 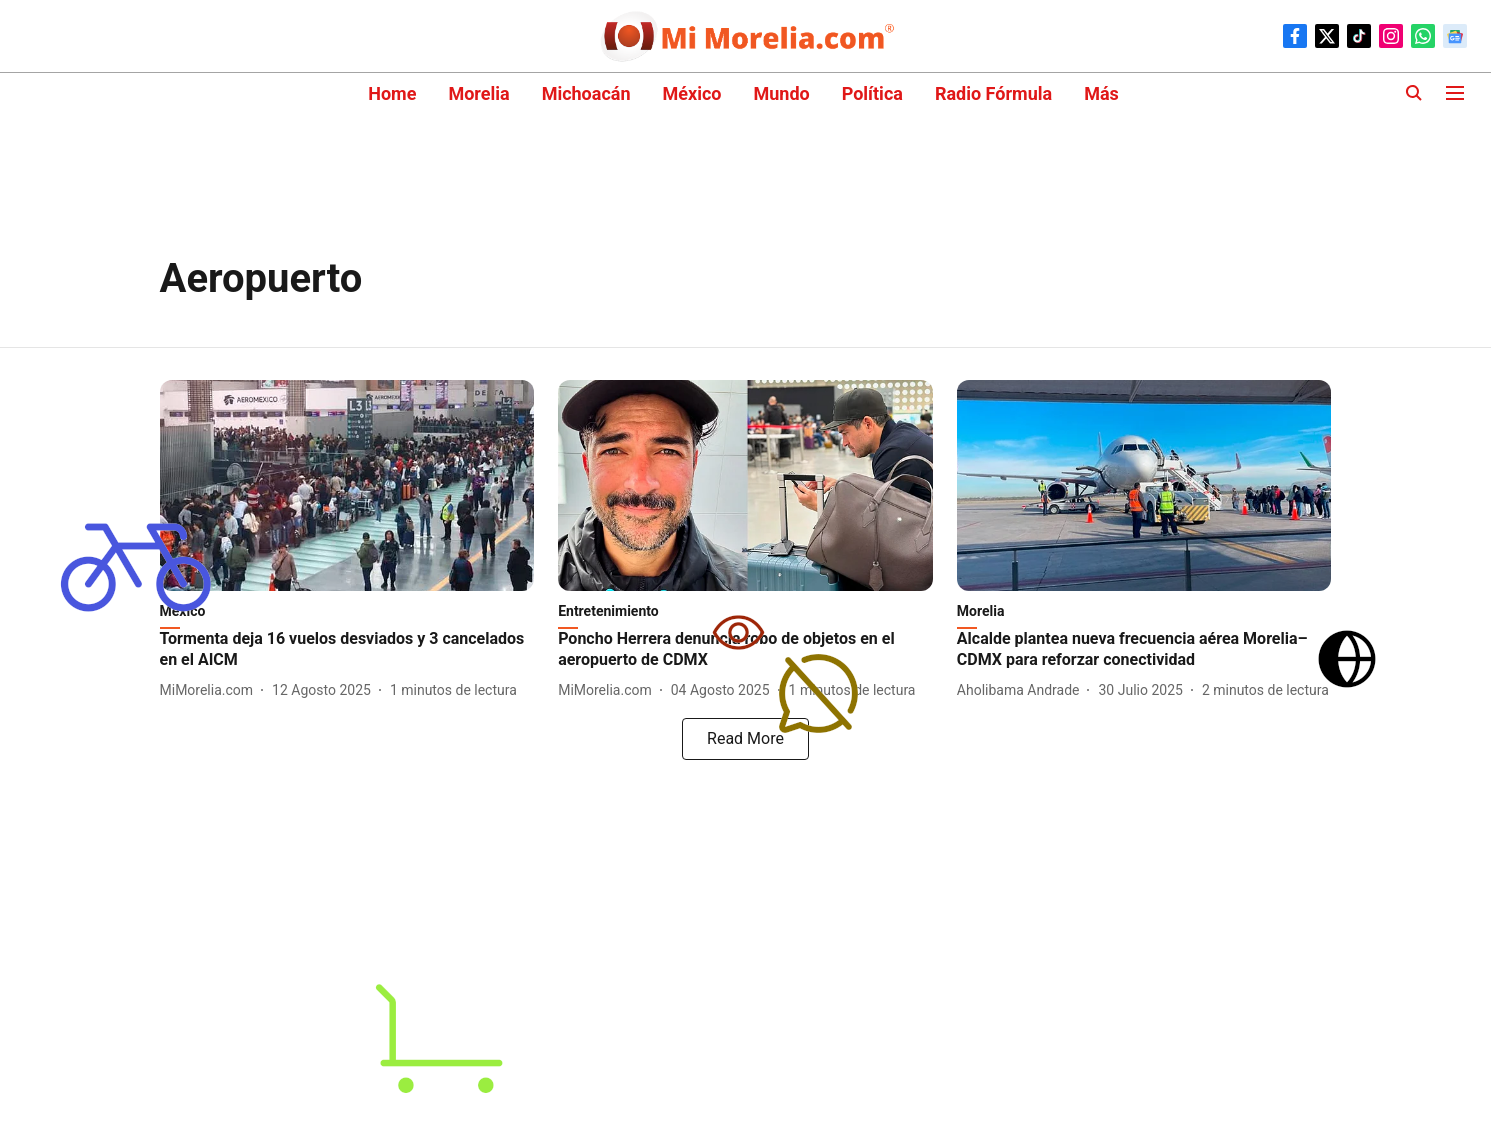 What do you see at coordinates (437, 1032) in the screenshot?
I see `view shopping cart` at bounding box center [437, 1032].